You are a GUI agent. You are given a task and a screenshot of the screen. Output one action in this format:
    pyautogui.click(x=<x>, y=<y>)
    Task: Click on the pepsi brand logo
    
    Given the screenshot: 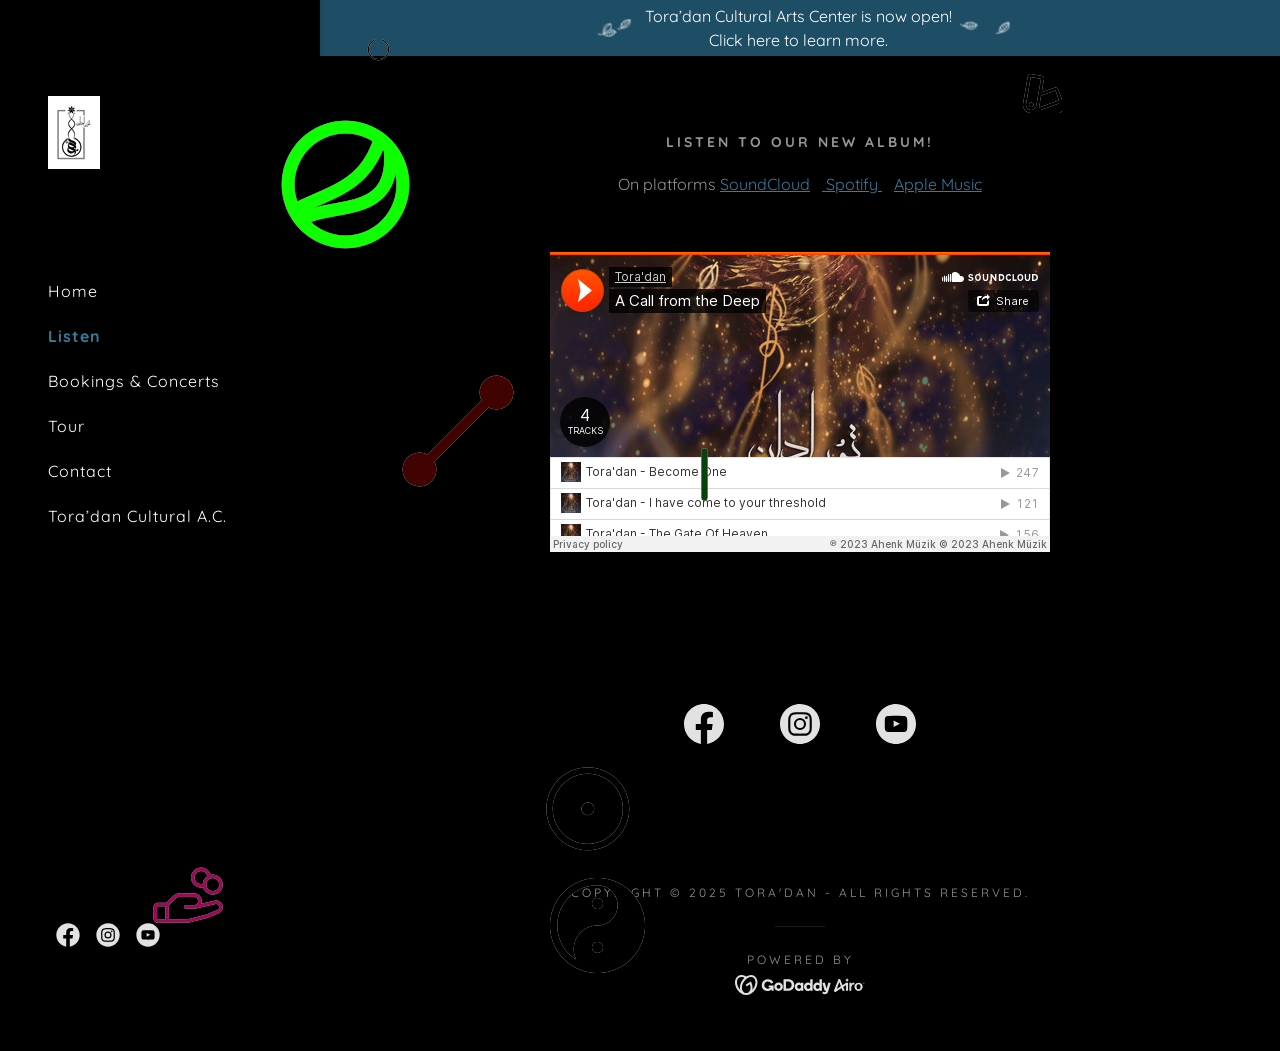 What is the action you would take?
    pyautogui.click(x=345, y=184)
    